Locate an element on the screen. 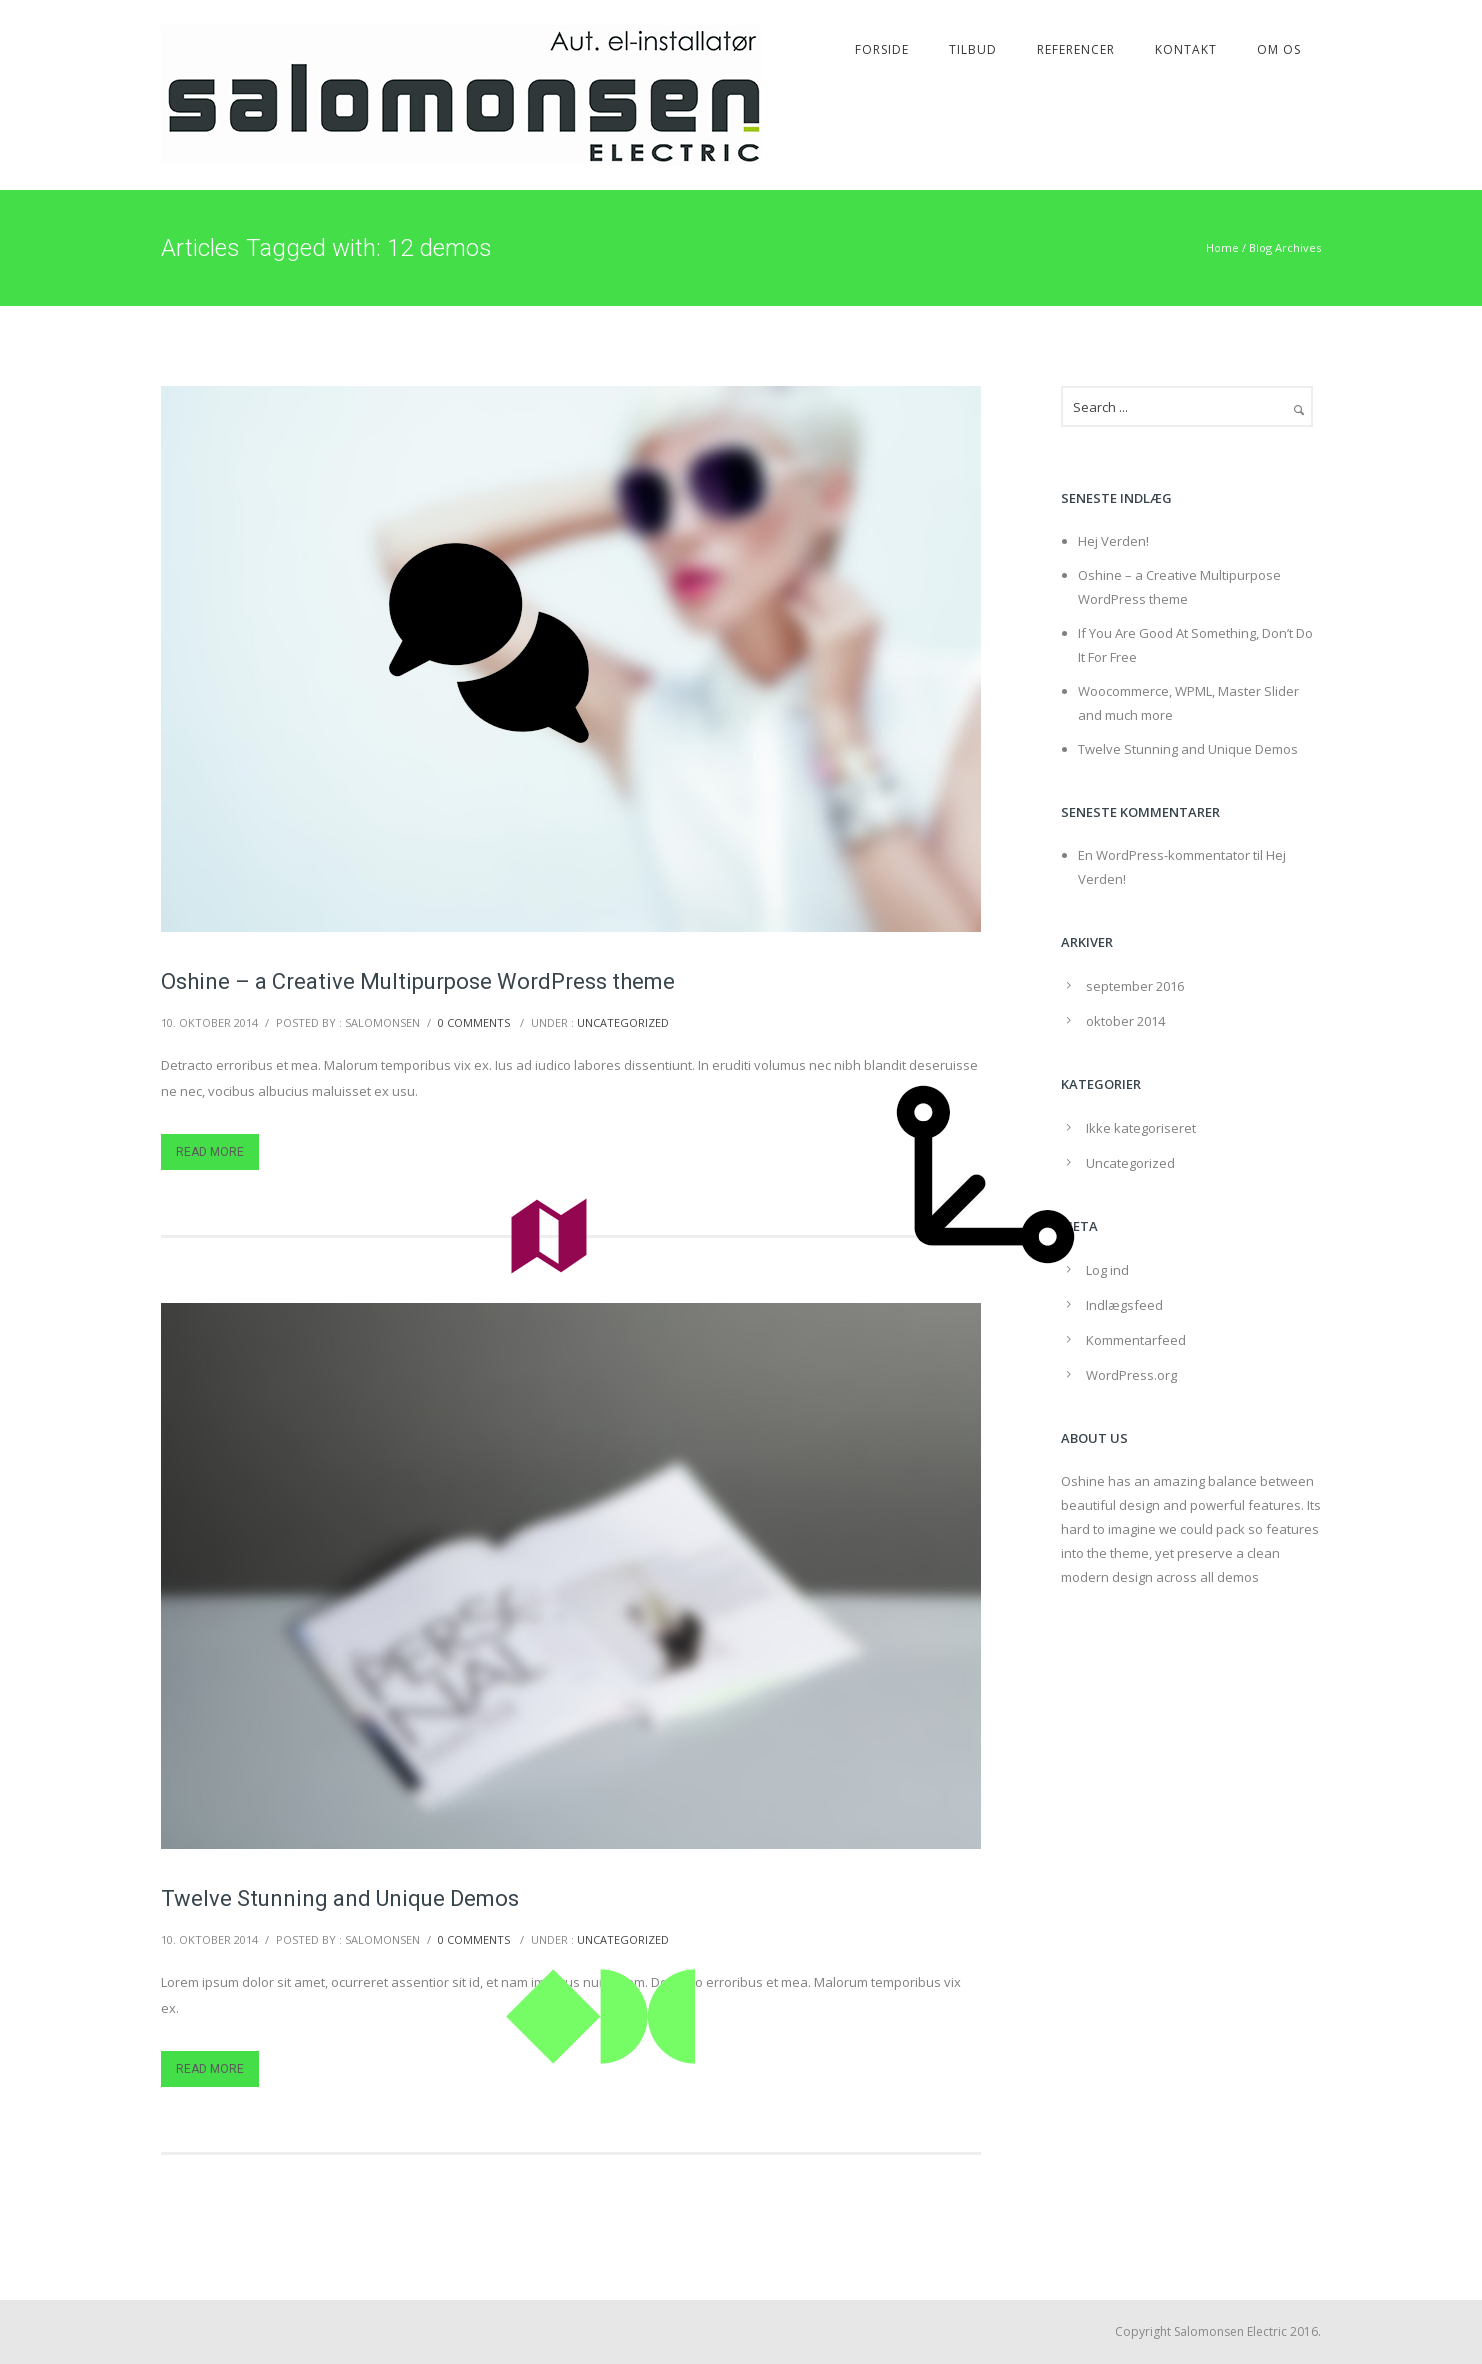 The image size is (1482, 2364). innosoft company logo is located at coordinates (600, 2016).